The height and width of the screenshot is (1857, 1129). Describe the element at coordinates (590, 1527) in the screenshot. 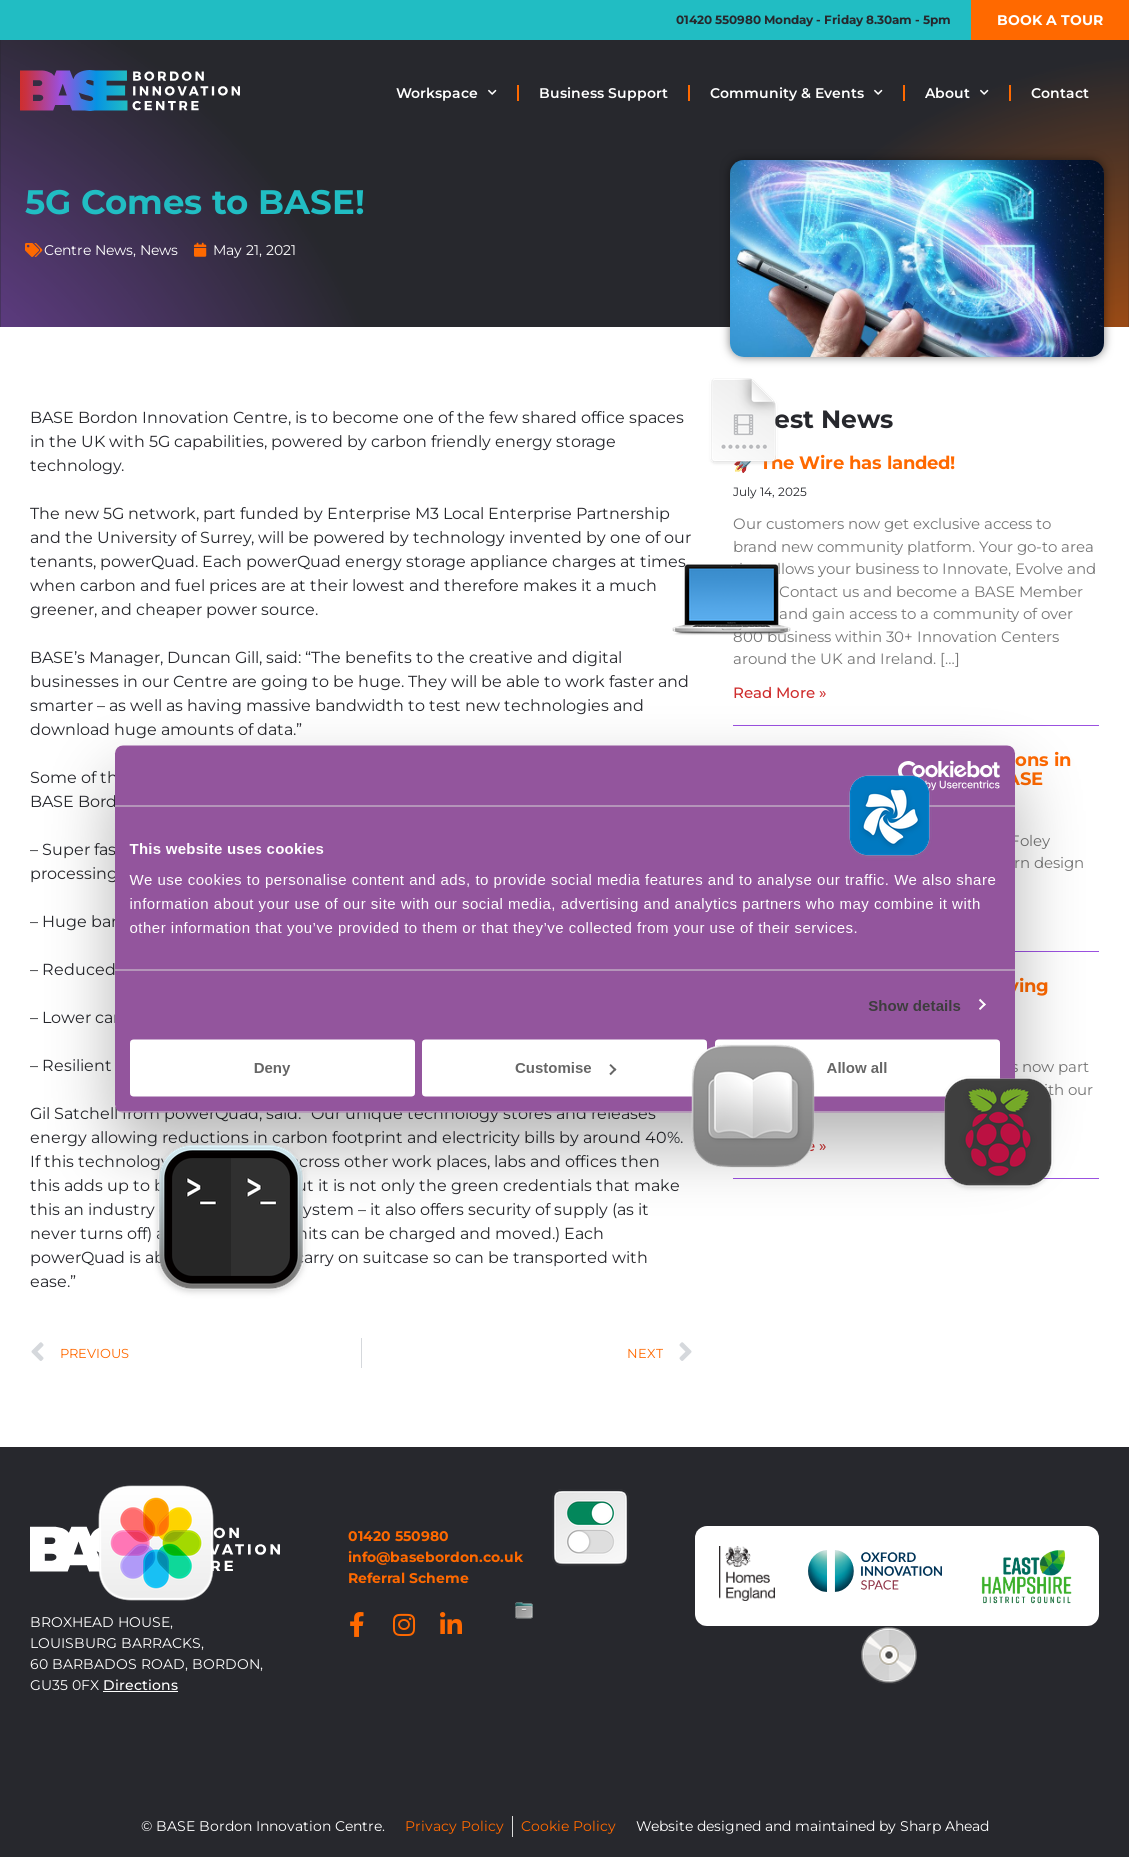

I see `open unity tweak tool settings` at that location.